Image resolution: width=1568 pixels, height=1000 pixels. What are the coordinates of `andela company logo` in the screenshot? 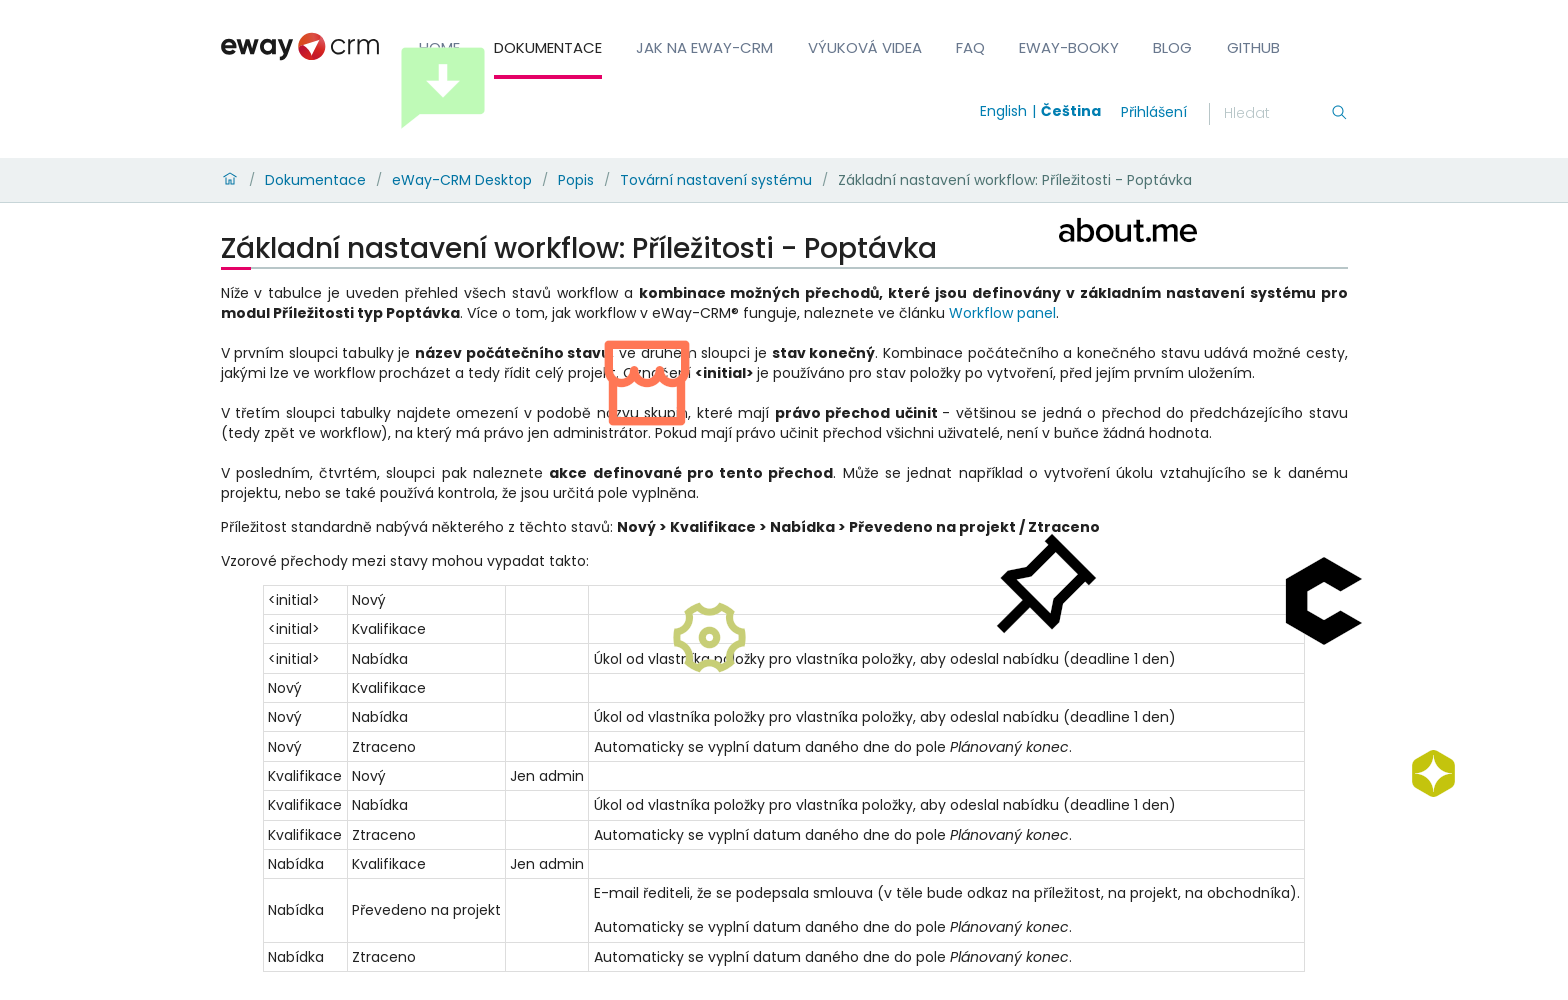 It's located at (1433, 773).